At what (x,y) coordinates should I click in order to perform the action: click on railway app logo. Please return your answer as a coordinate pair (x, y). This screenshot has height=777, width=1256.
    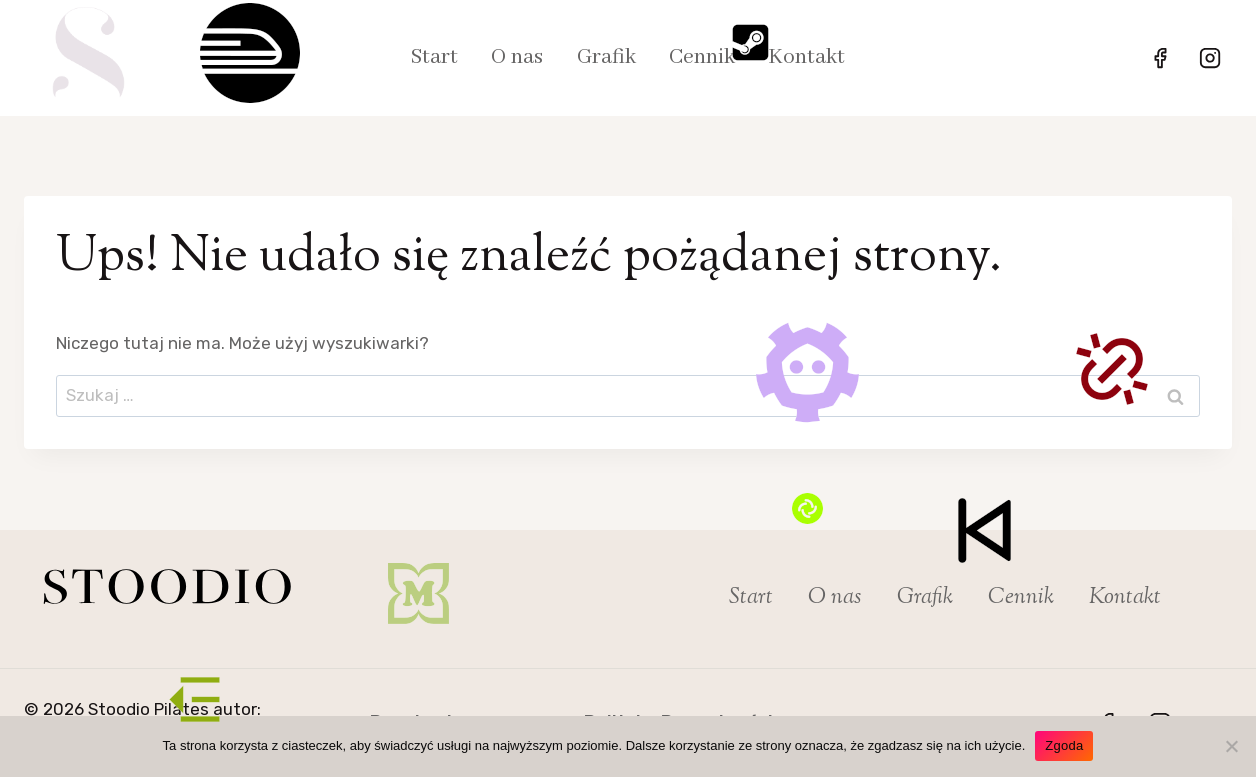
    Looking at the image, I should click on (250, 53).